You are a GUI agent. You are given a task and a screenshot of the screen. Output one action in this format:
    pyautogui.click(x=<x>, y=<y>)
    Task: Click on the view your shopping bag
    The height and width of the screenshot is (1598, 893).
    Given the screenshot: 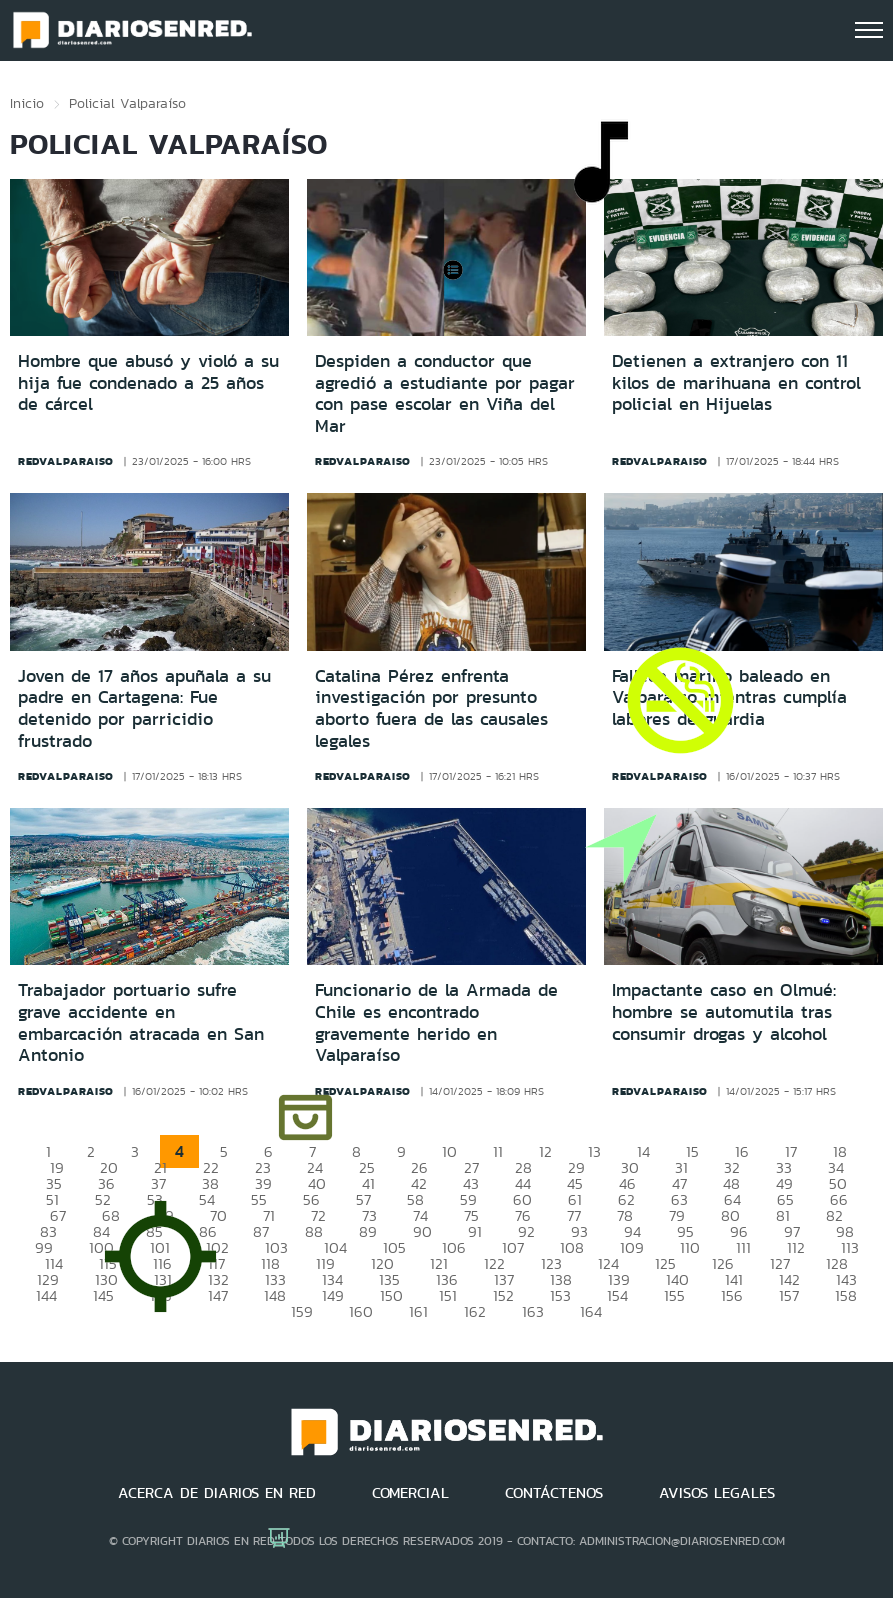 What is the action you would take?
    pyautogui.click(x=305, y=1117)
    